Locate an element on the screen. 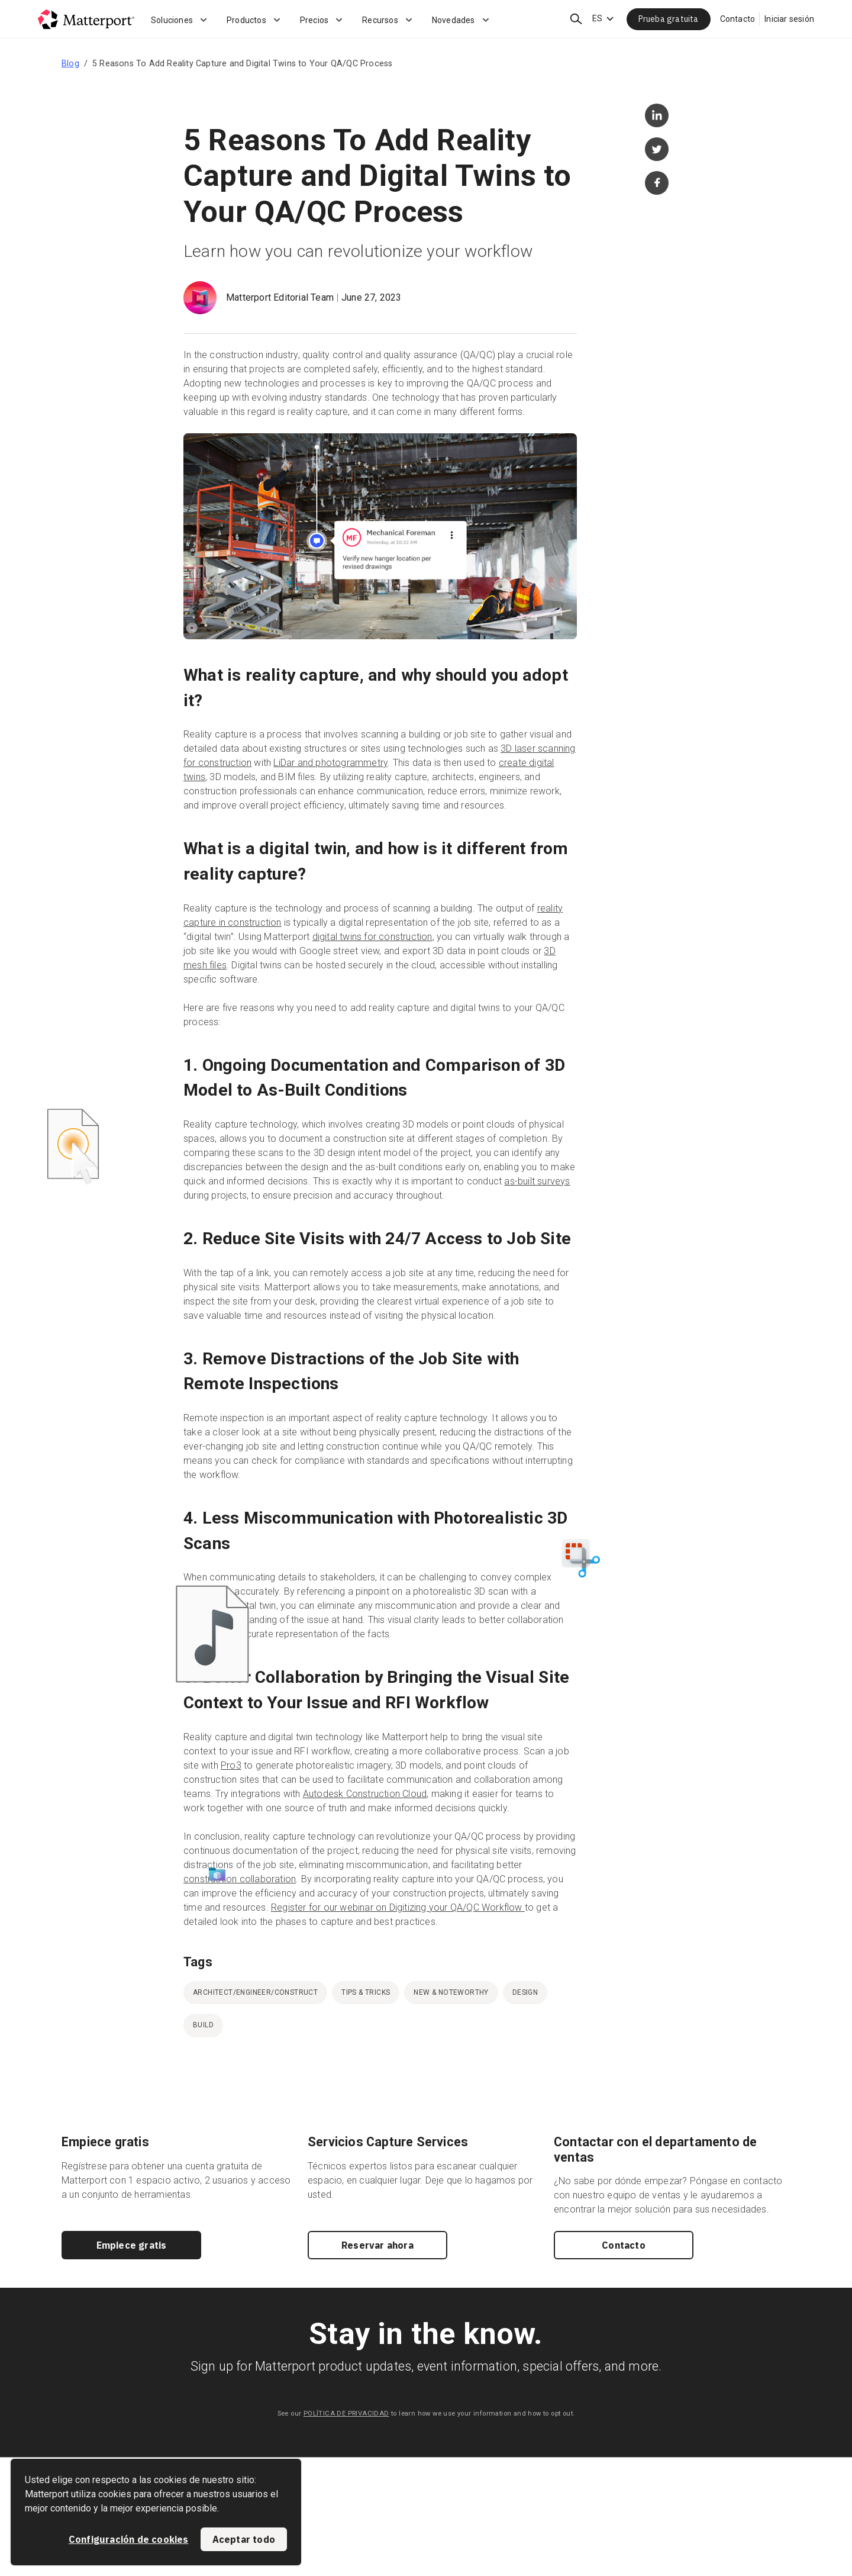  select a file from your documents is located at coordinates (73, 1144).